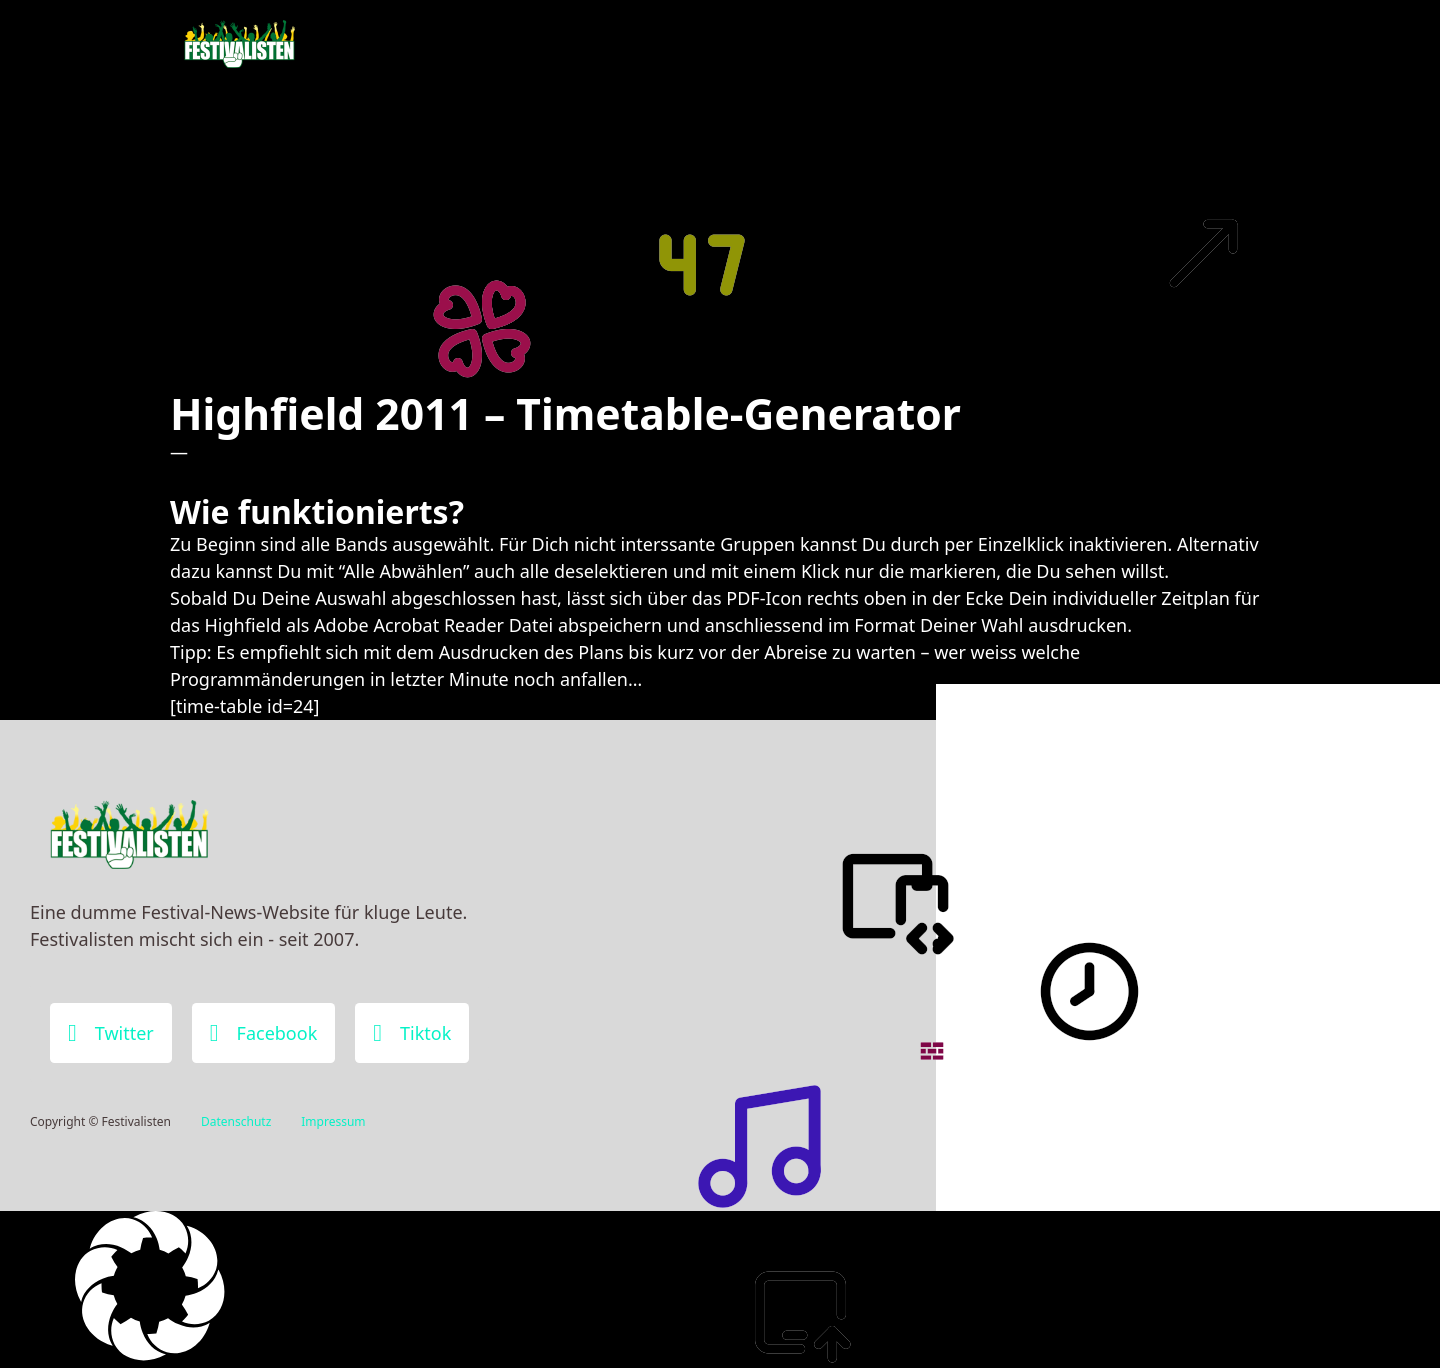 The width and height of the screenshot is (1440, 1368). Describe the element at coordinates (702, 265) in the screenshot. I see `indicates item number 47 in a list or sequence` at that location.